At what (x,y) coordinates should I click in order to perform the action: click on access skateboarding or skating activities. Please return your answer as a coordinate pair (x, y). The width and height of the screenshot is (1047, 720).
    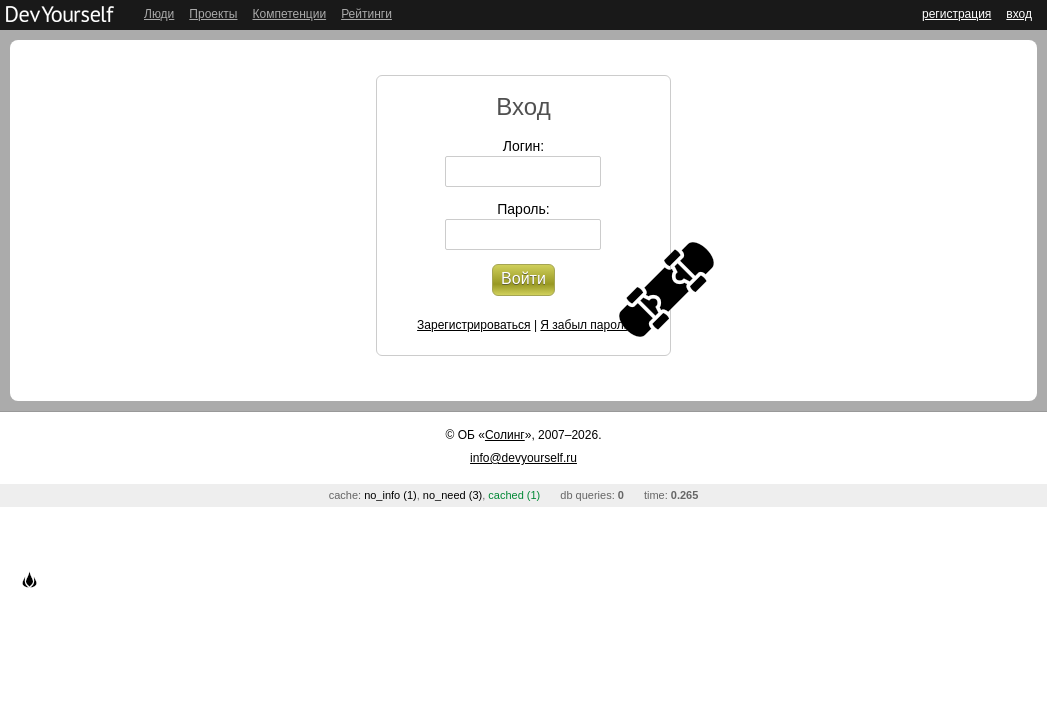
    Looking at the image, I should click on (666, 289).